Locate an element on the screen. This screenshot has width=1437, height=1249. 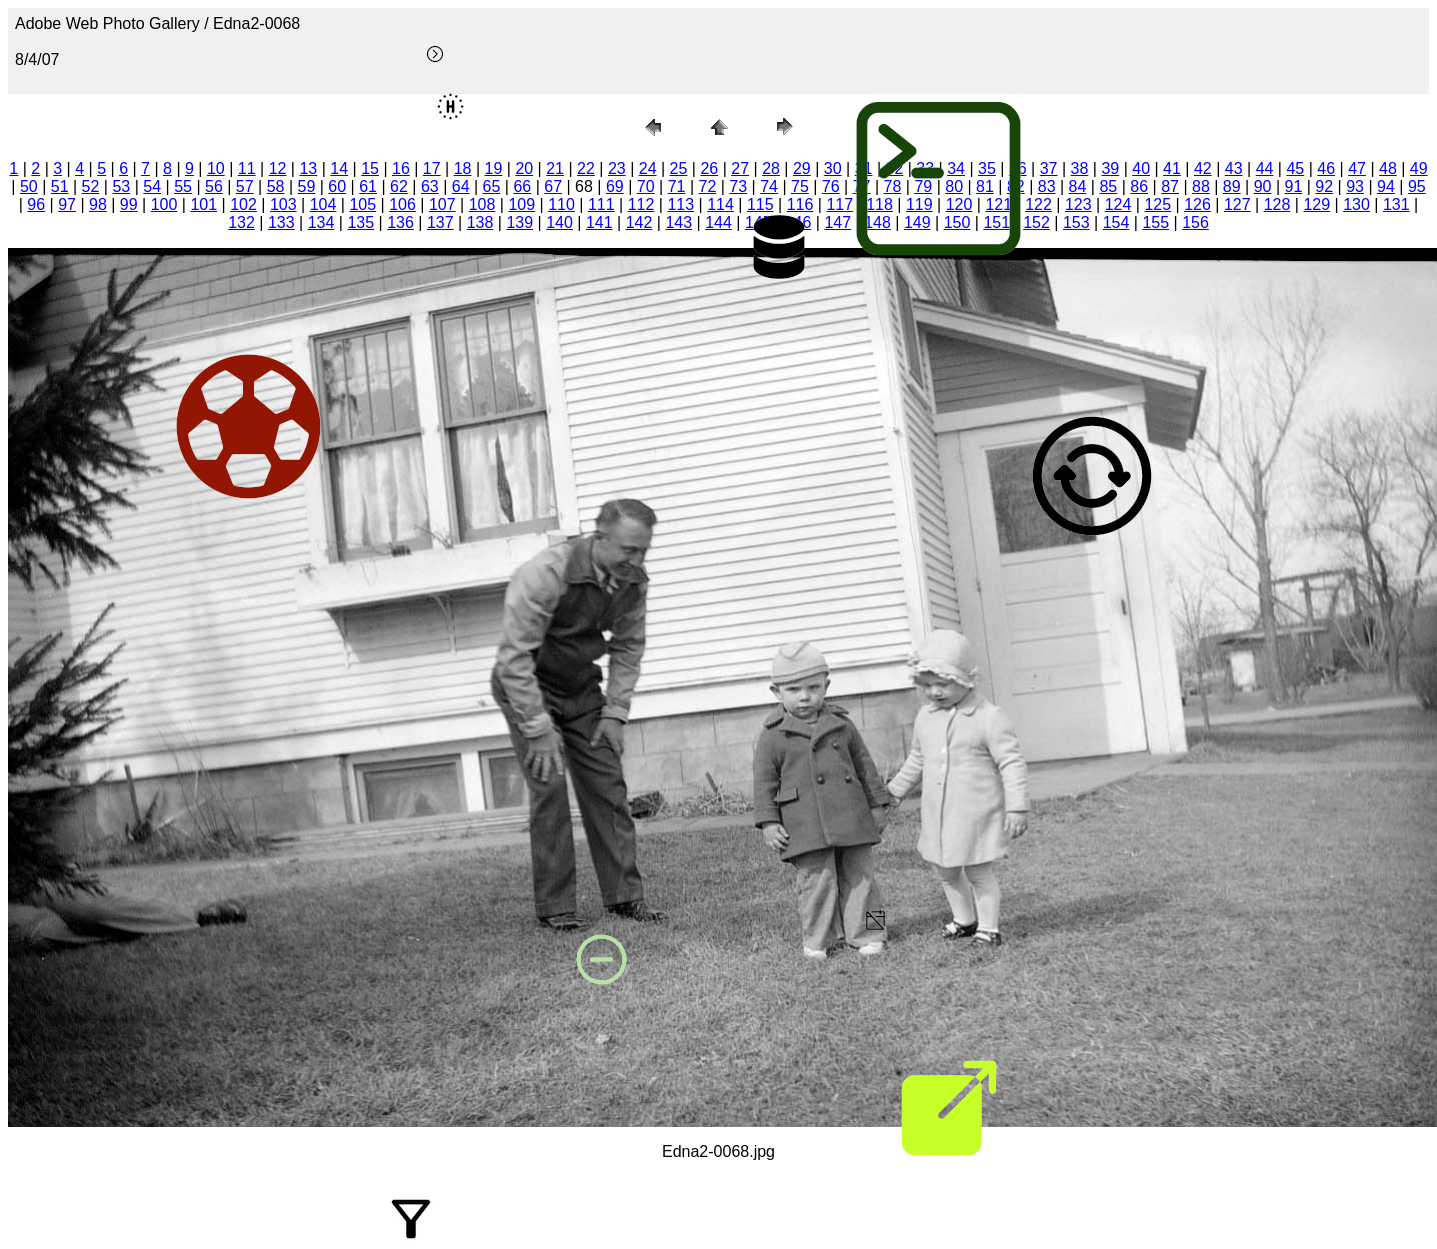
view football or soccer content is located at coordinates (248, 426).